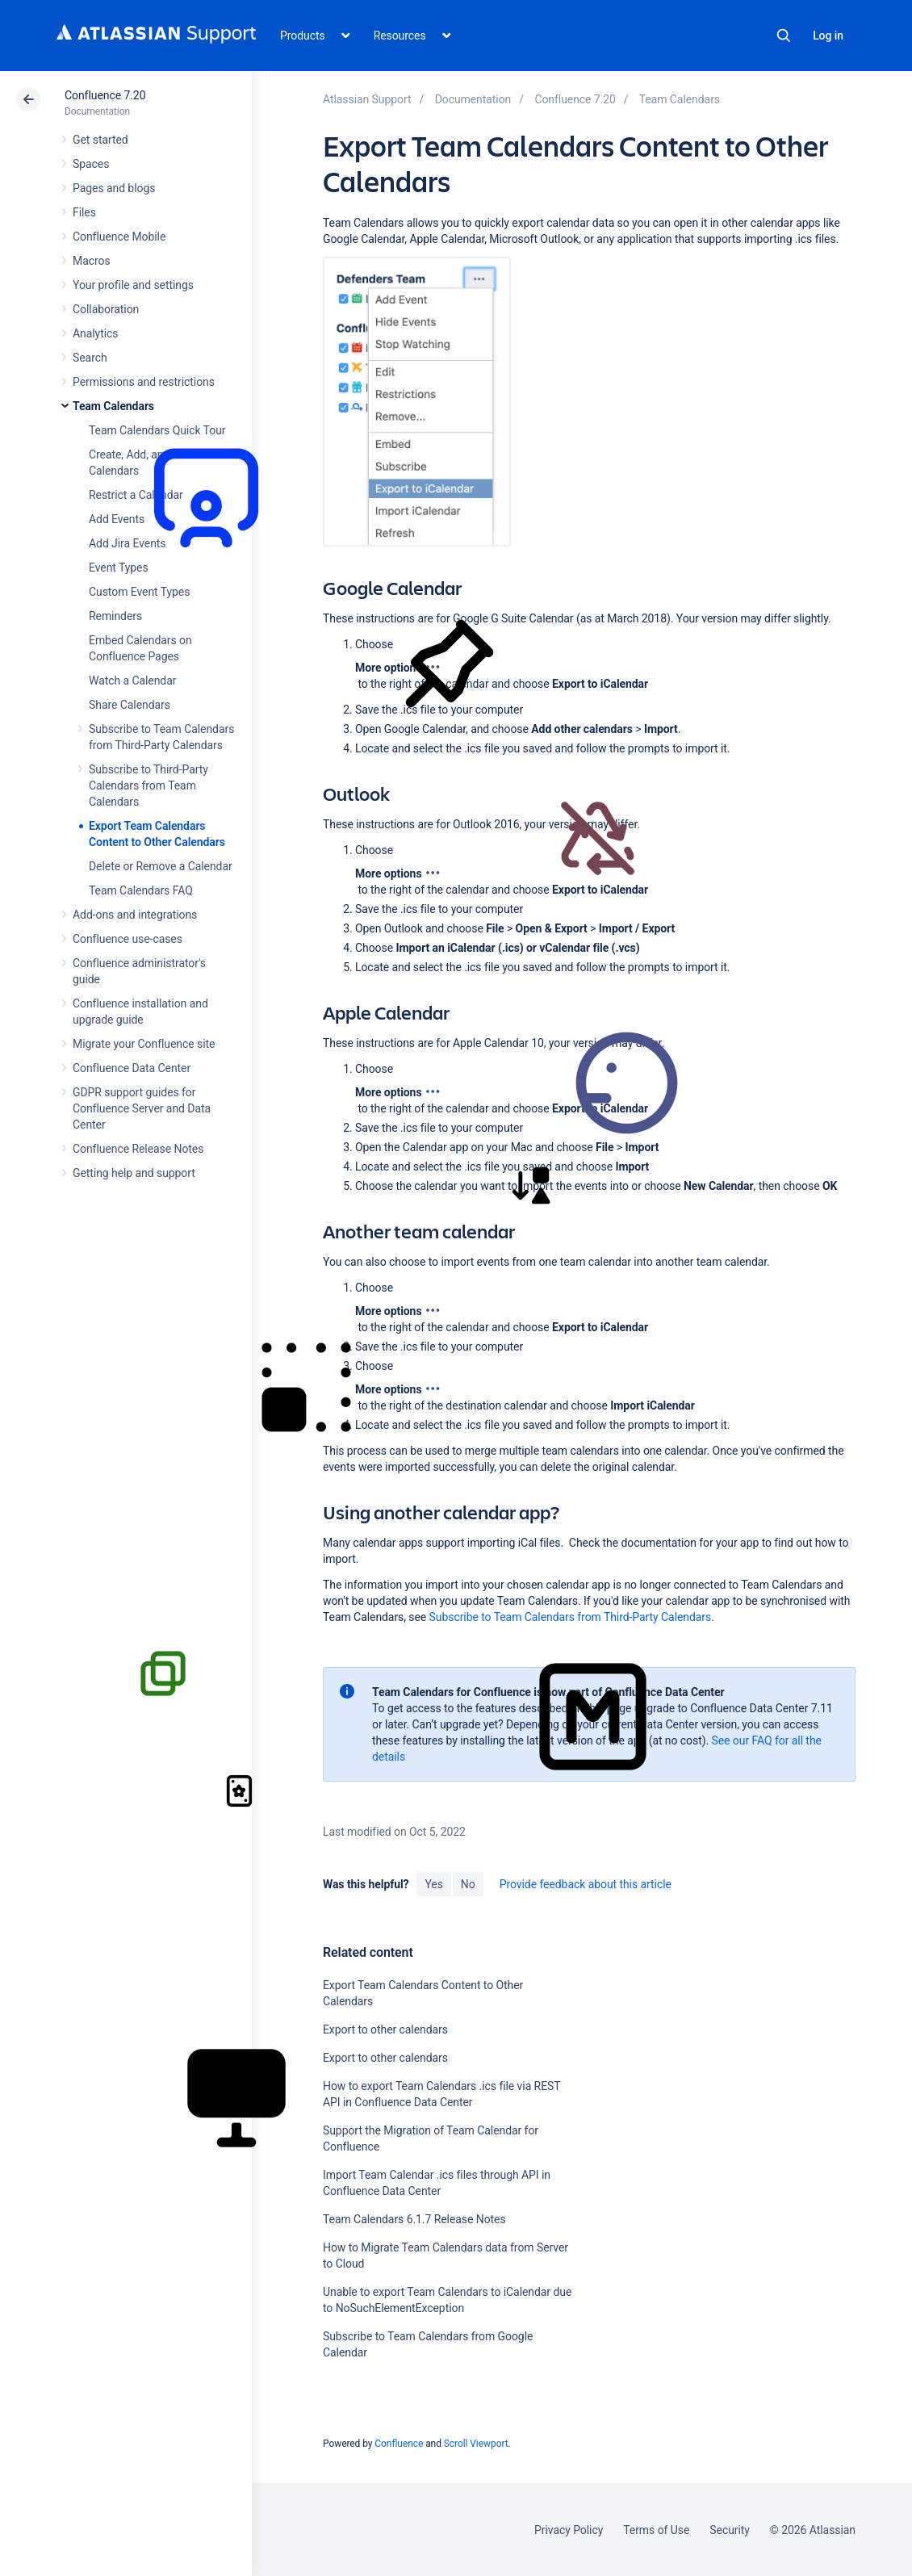  Describe the element at coordinates (530, 1185) in the screenshot. I see `sort items by shape in ascending order` at that location.